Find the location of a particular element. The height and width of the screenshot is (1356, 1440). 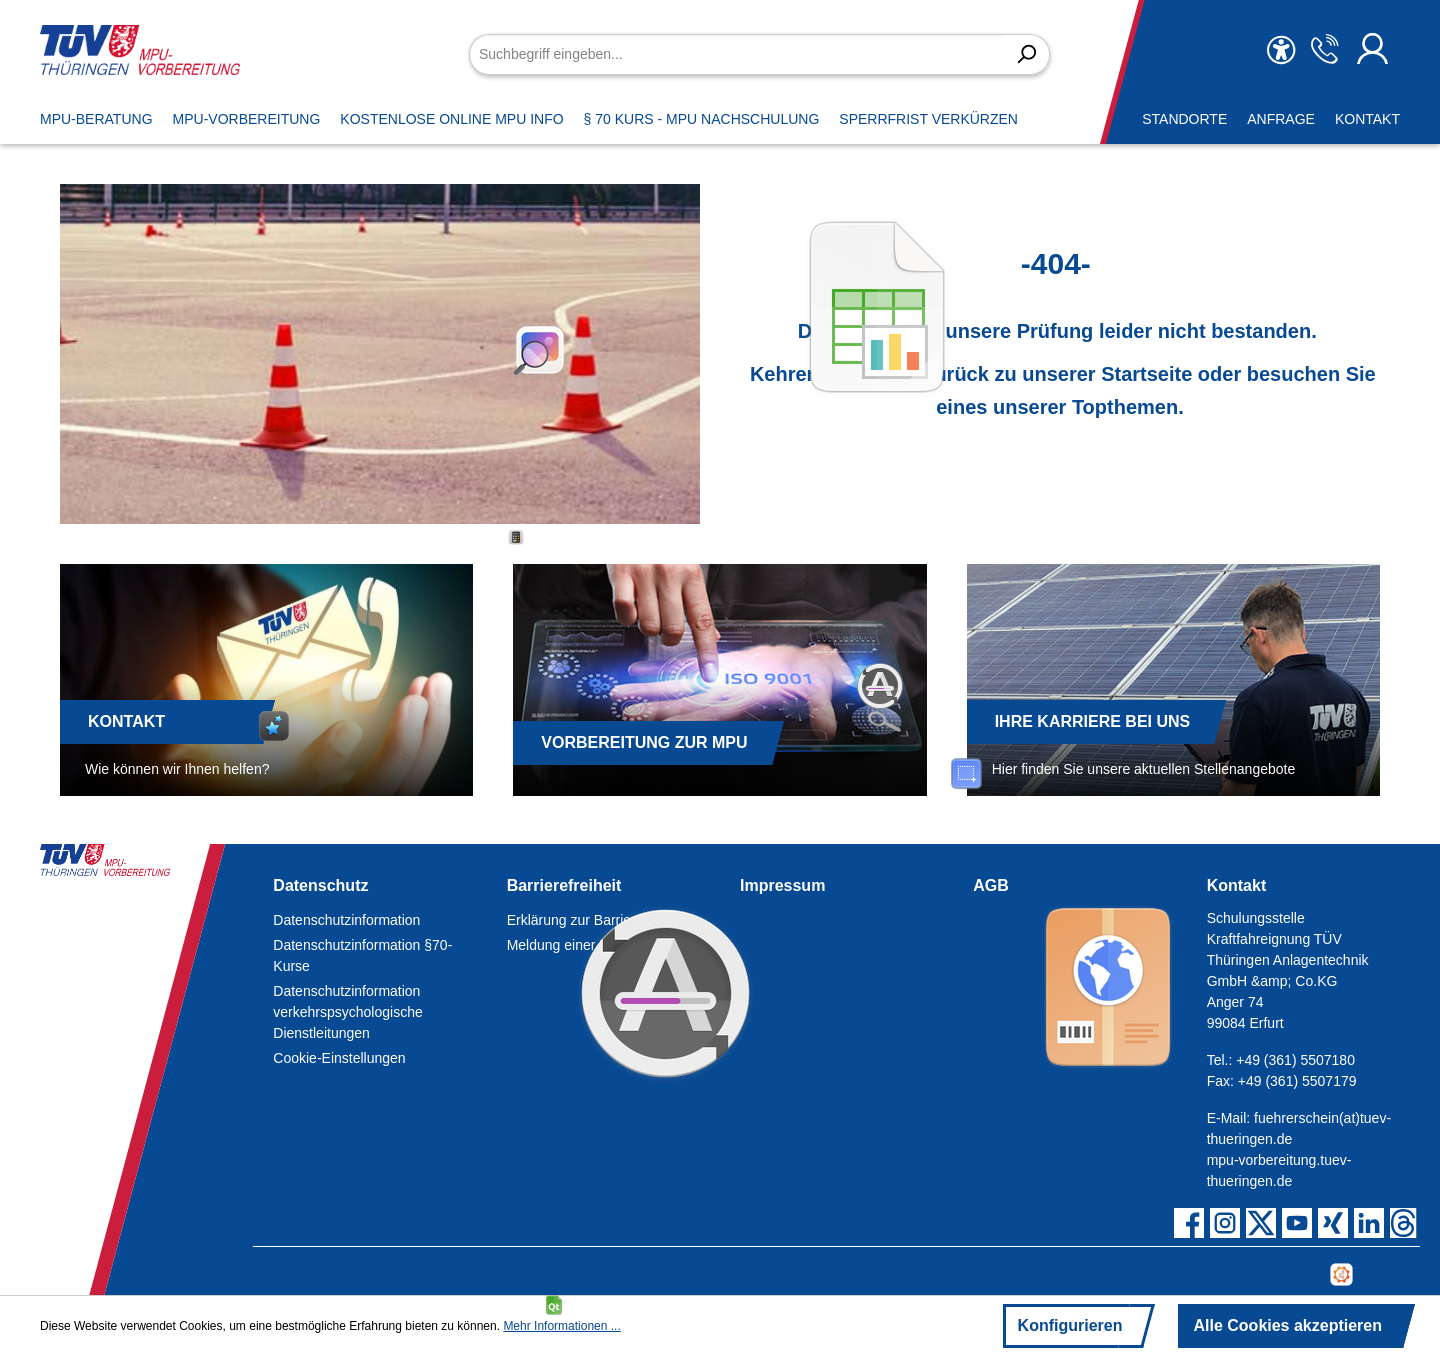

indicates package cache is being updated is located at coordinates (1108, 987).